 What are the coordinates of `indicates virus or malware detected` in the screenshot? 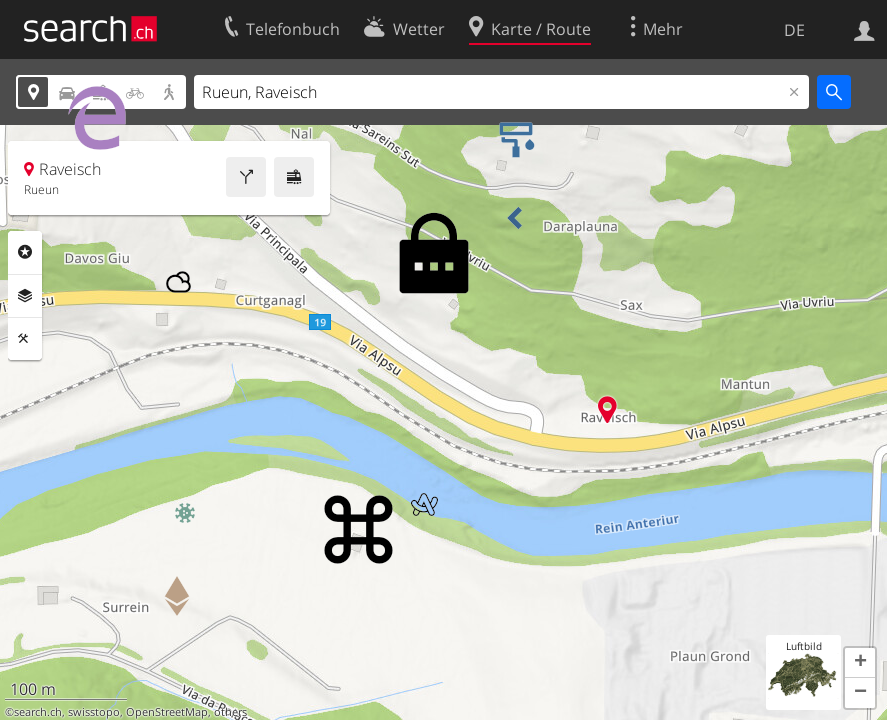 It's located at (185, 513).